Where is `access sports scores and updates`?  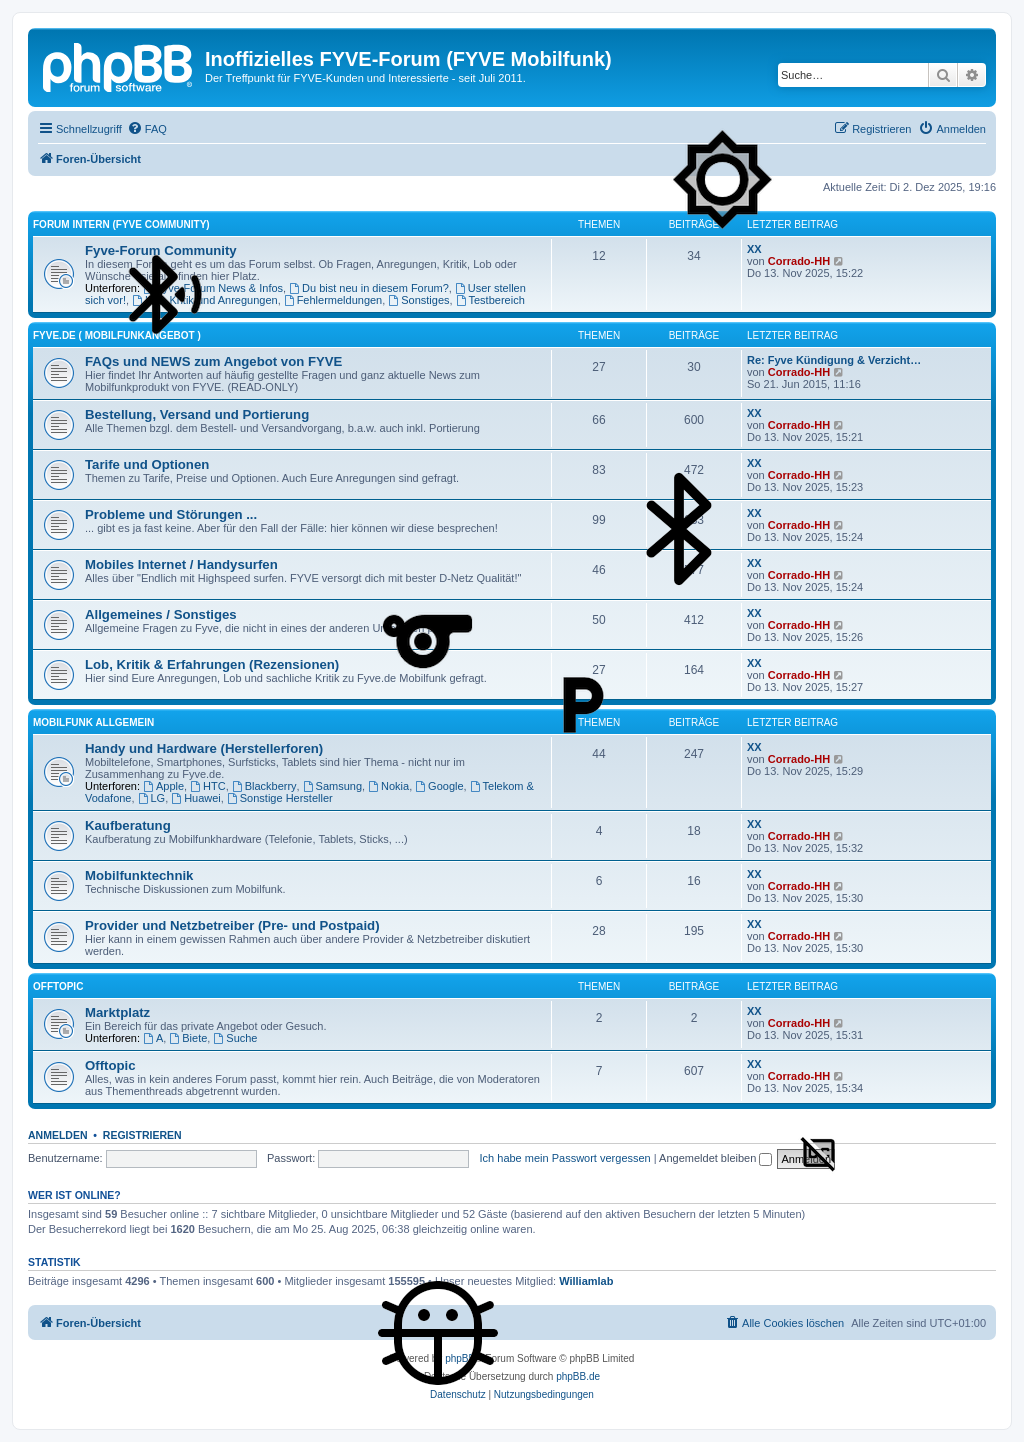
access sports scores and updates is located at coordinates (427, 641).